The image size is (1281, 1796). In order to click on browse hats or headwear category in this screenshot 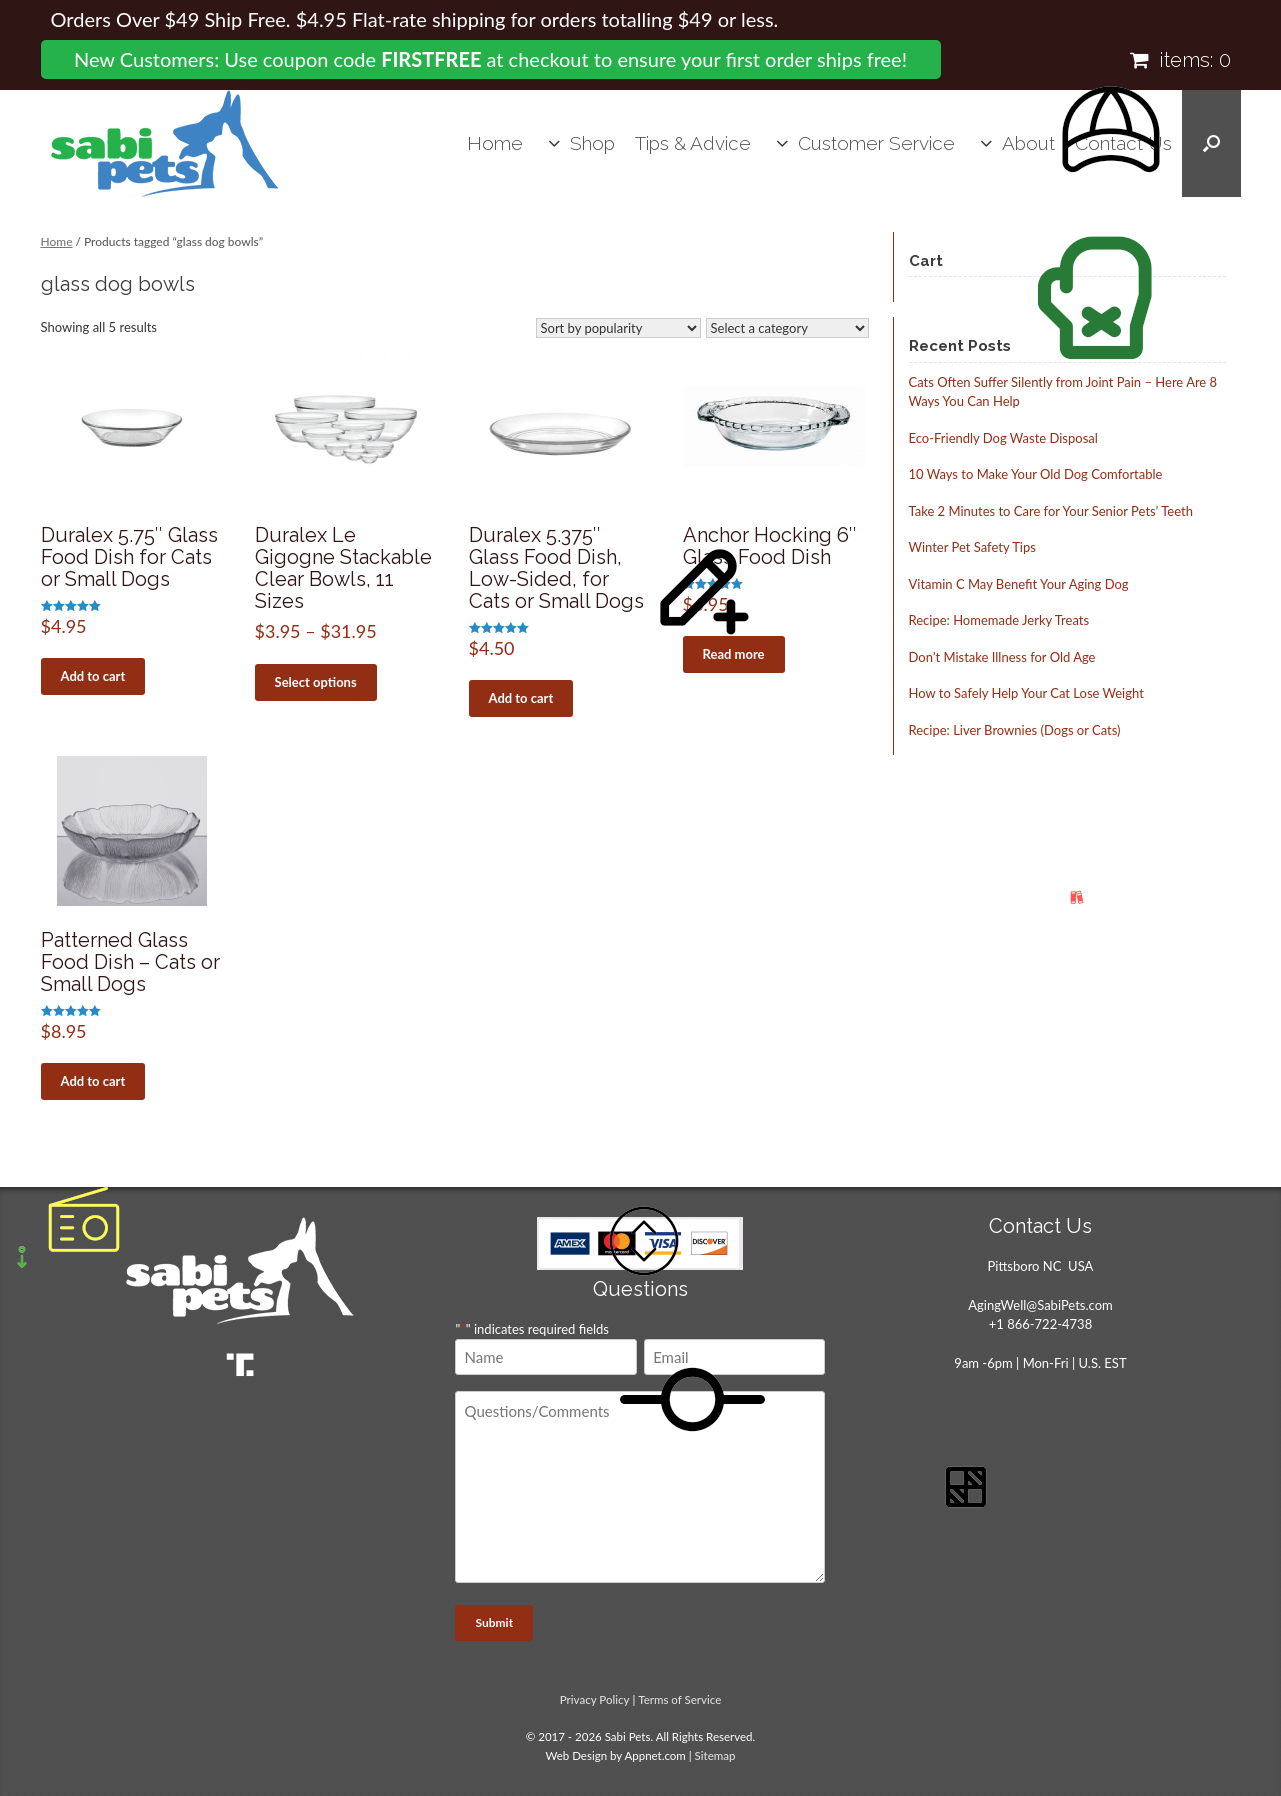, I will do `click(1111, 135)`.